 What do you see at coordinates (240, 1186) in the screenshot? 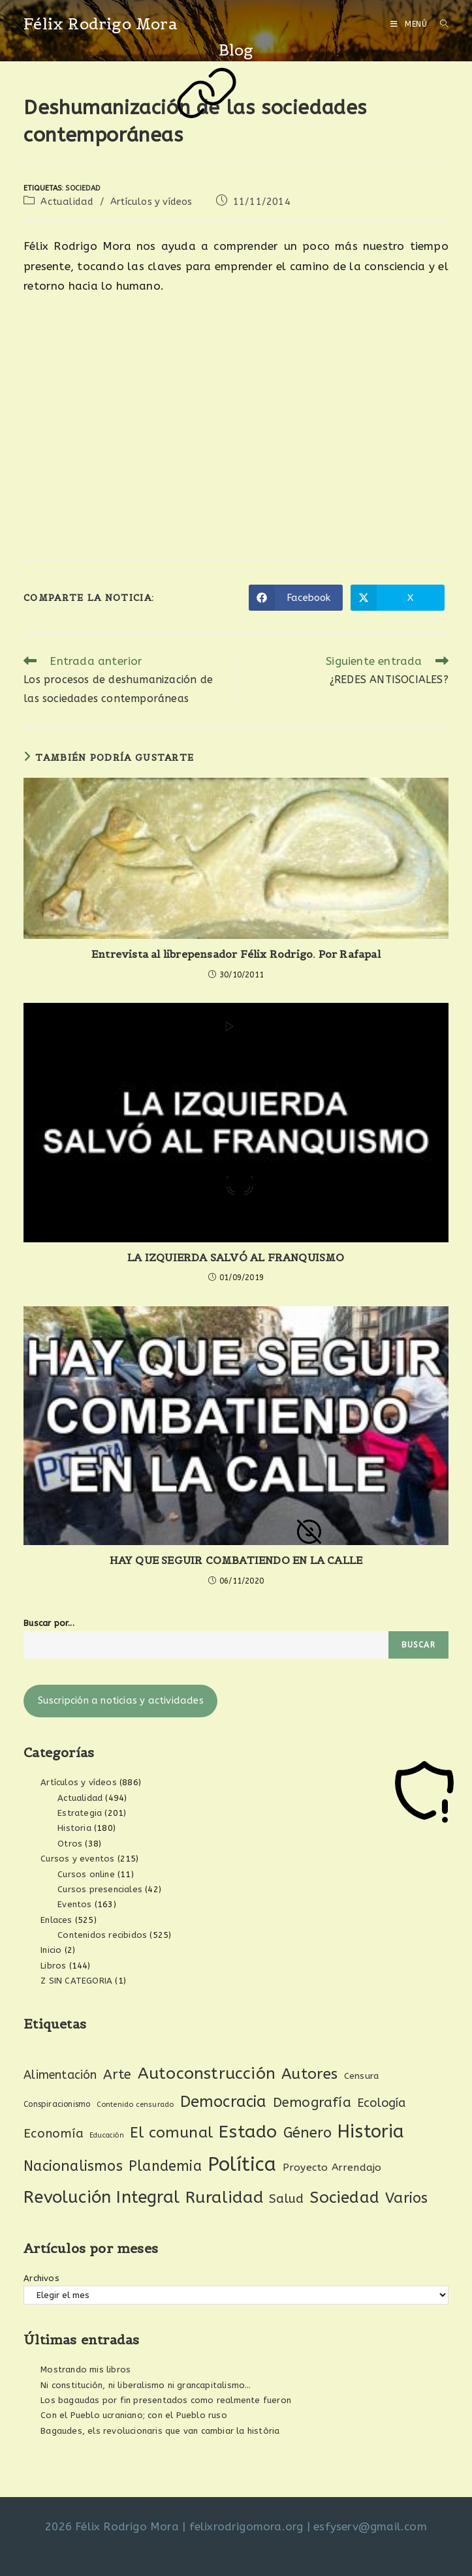
I see `container or card element with rounded bottom corners` at bounding box center [240, 1186].